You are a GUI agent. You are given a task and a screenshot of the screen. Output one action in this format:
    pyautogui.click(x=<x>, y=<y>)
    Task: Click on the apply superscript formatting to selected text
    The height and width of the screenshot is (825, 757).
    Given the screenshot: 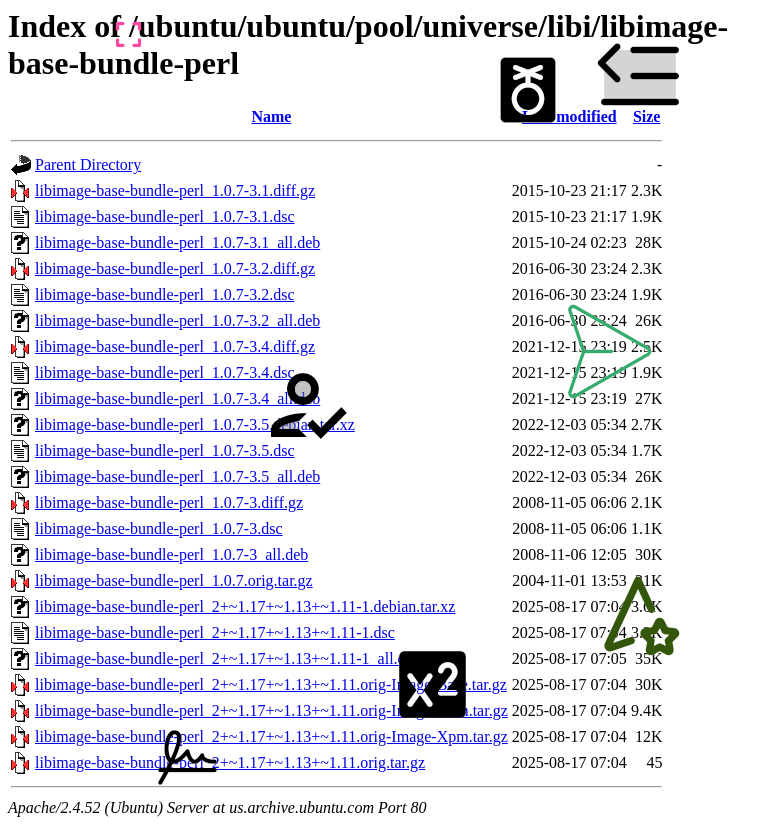 What is the action you would take?
    pyautogui.click(x=432, y=684)
    